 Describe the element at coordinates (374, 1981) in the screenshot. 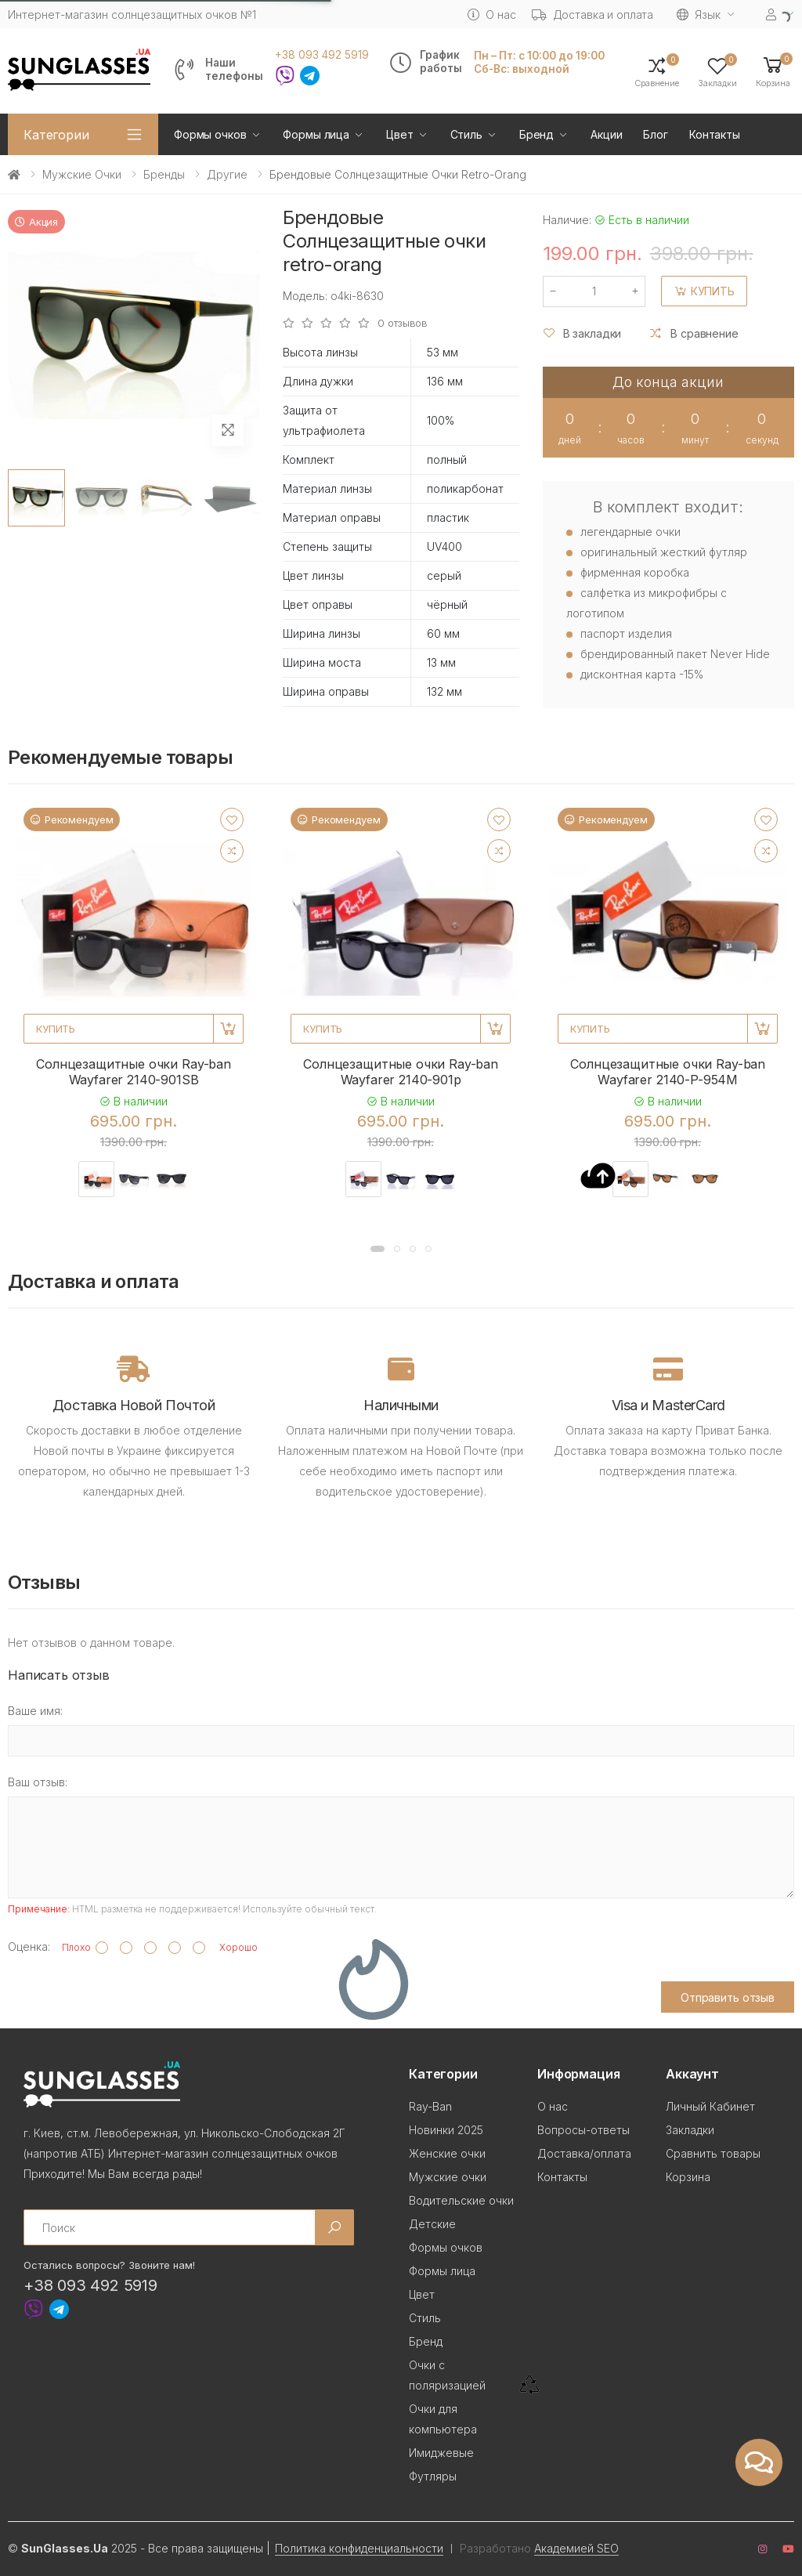

I see `open tinder dating app` at that location.